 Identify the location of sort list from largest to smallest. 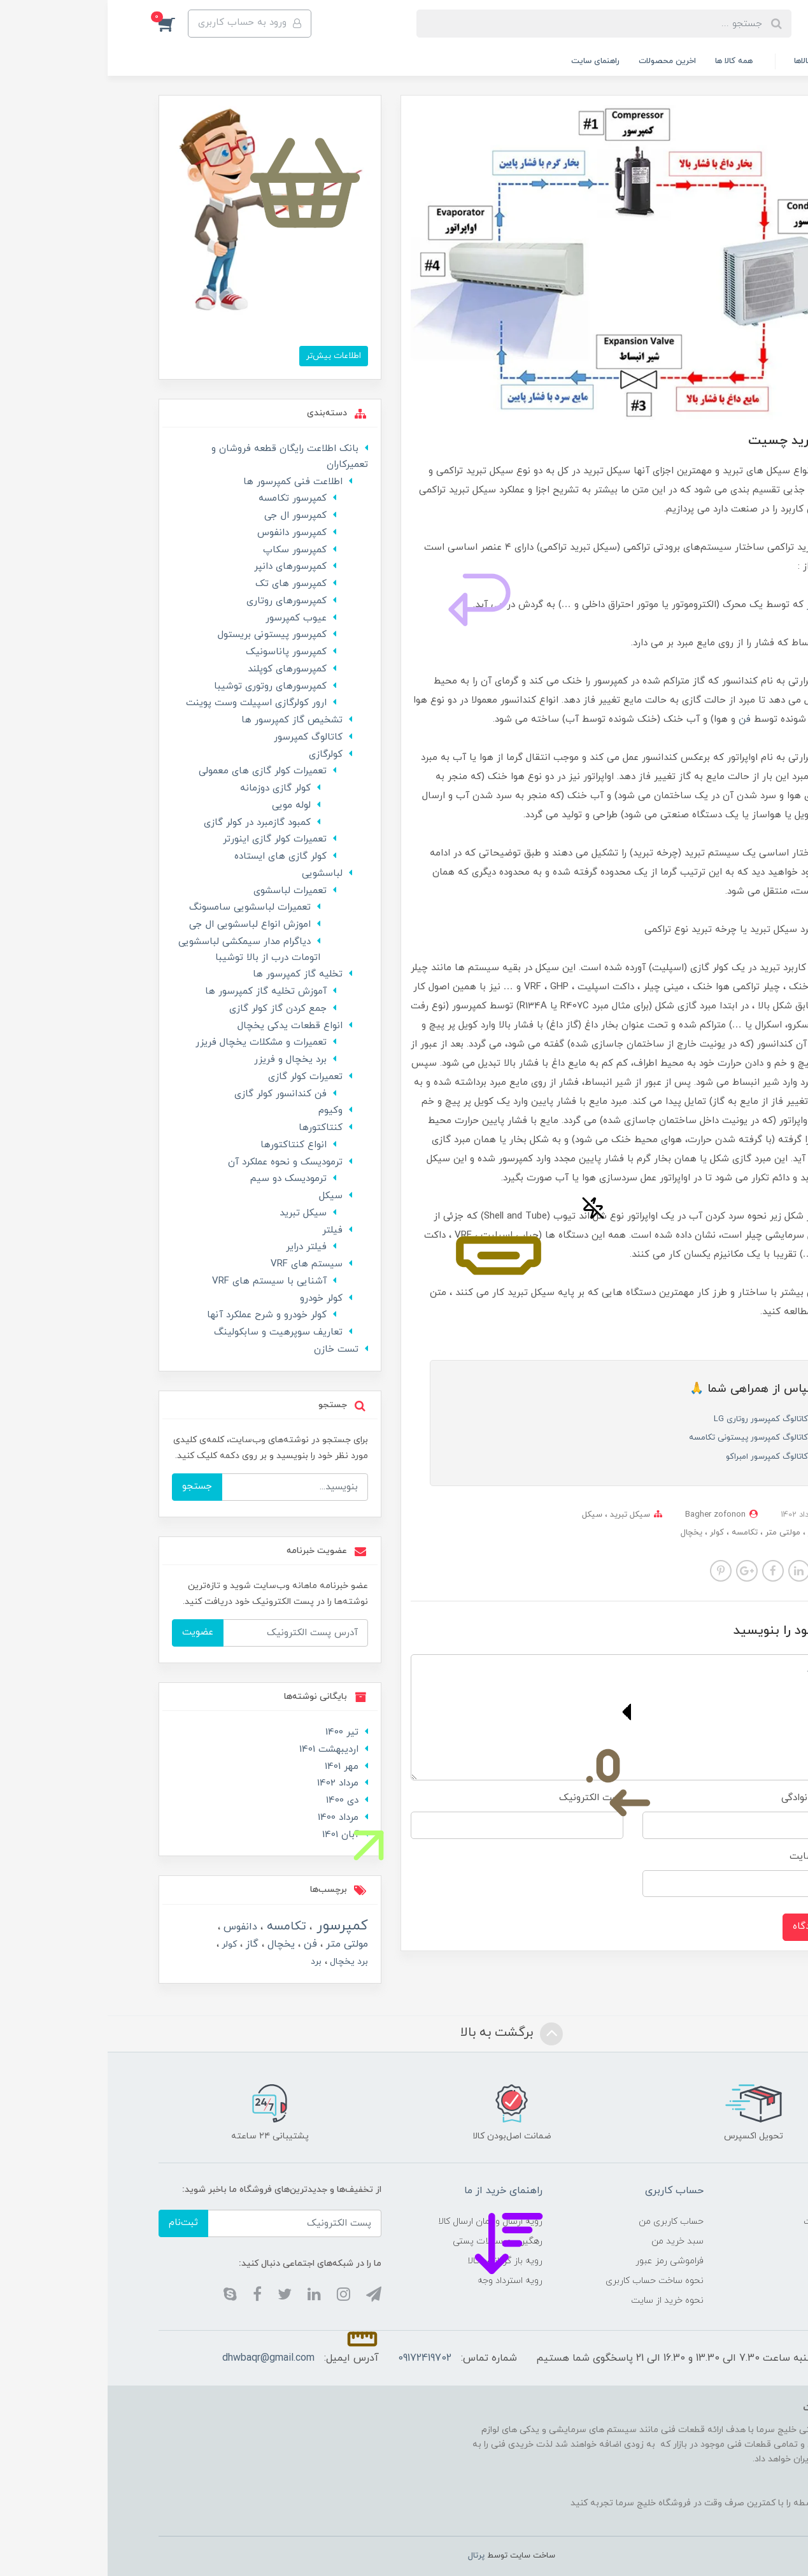
(509, 2243).